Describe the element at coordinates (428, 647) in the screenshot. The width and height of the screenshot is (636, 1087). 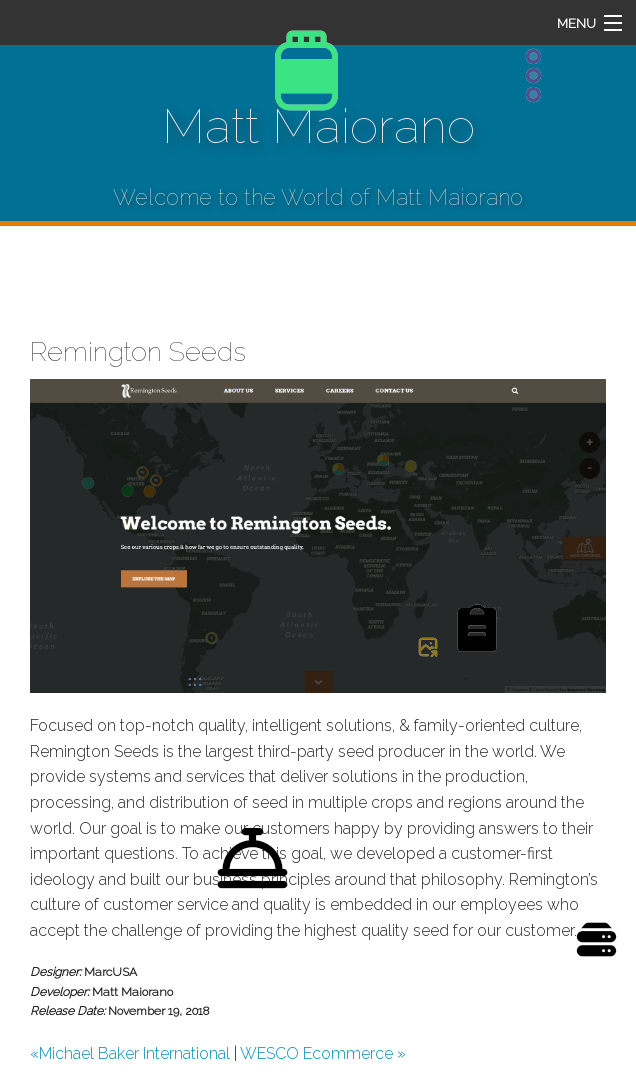
I see `share a photo or image` at that location.